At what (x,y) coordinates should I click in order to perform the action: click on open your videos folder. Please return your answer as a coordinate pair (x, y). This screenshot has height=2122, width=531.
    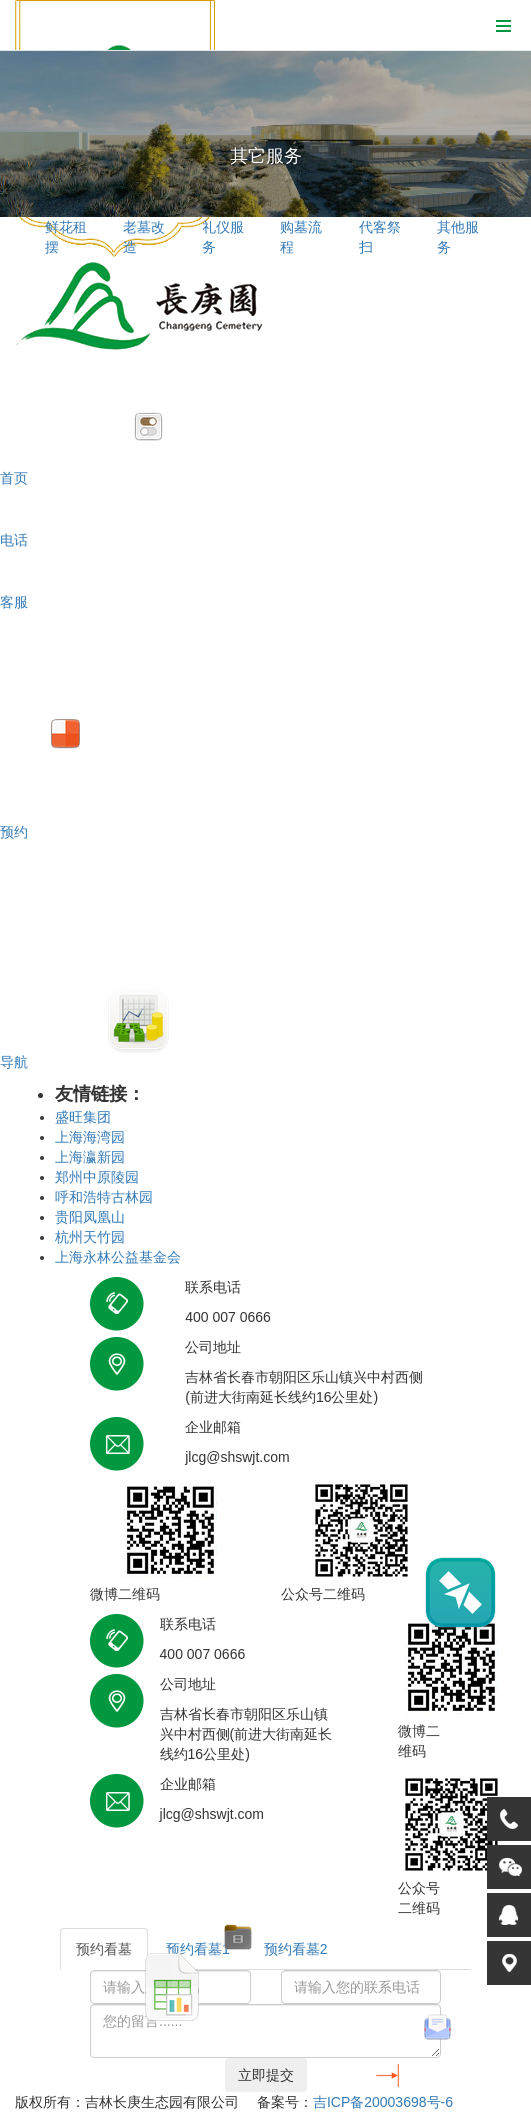
    Looking at the image, I should click on (238, 1937).